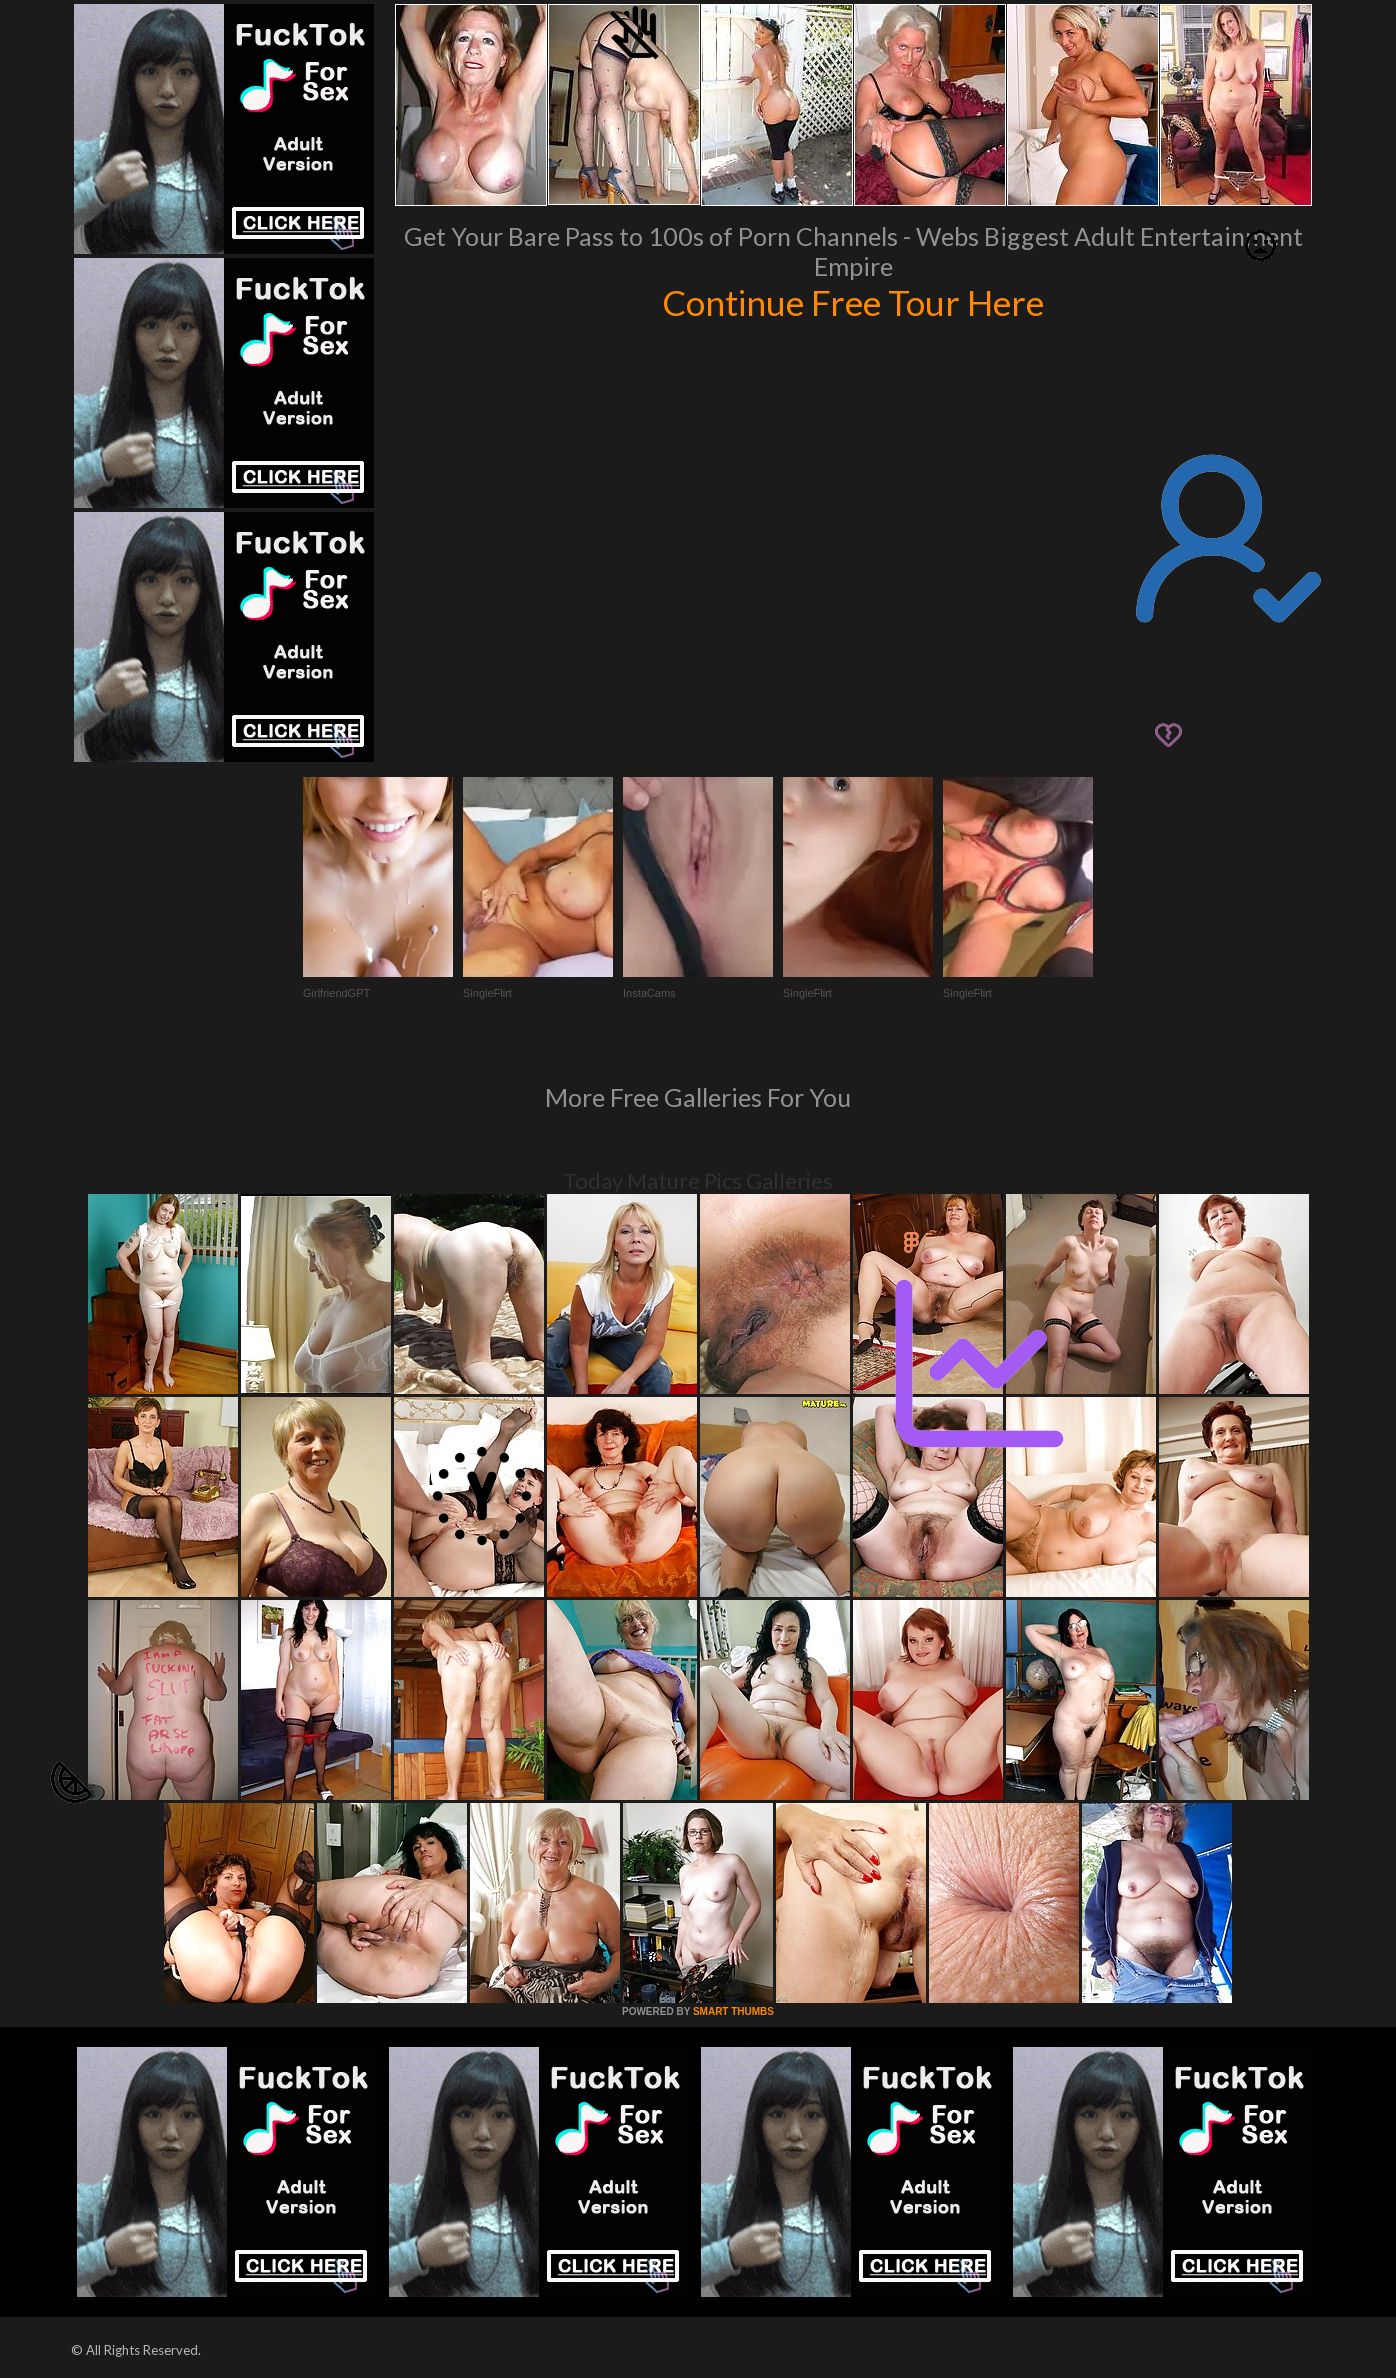  I want to click on open figma design file, so click(911, 1242).